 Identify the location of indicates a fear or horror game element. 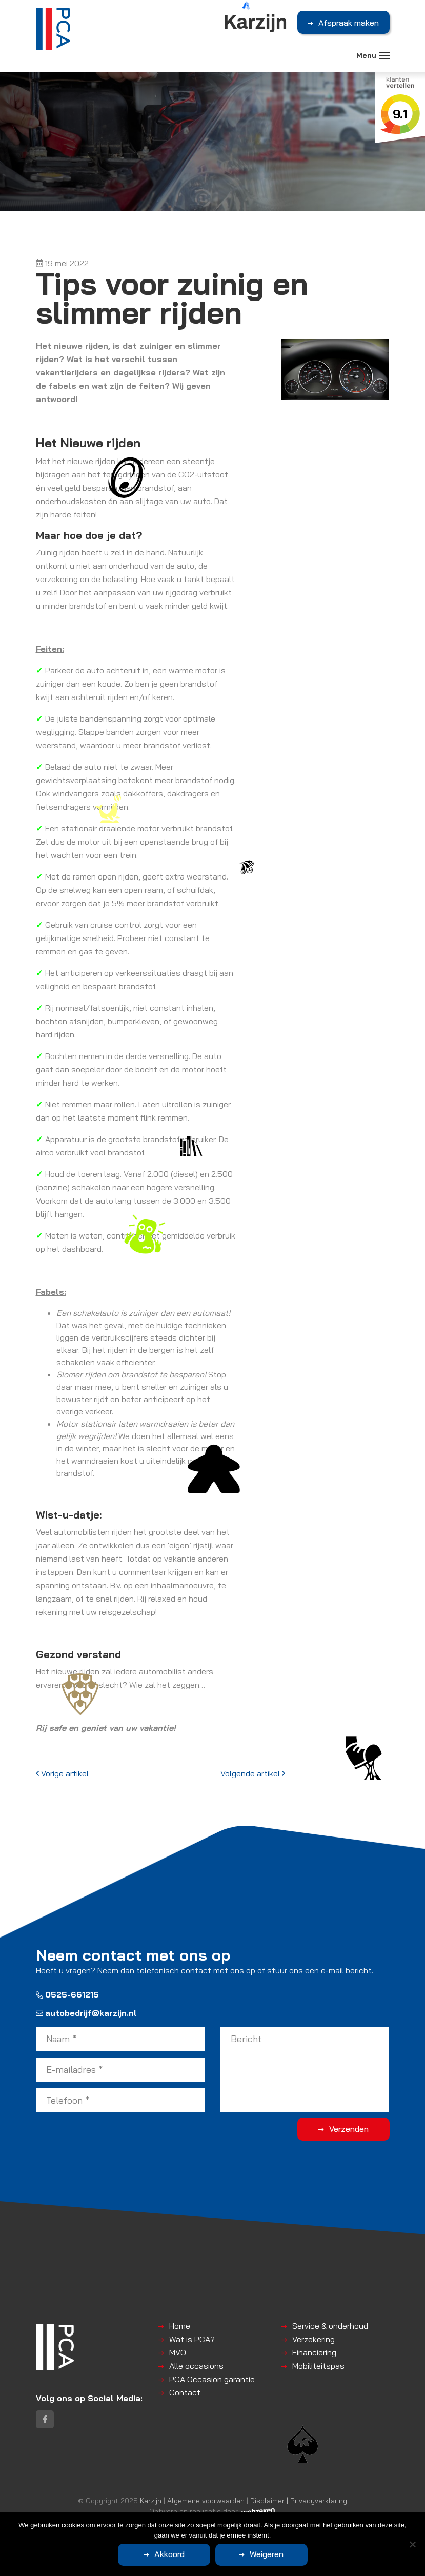
(144, 1235).